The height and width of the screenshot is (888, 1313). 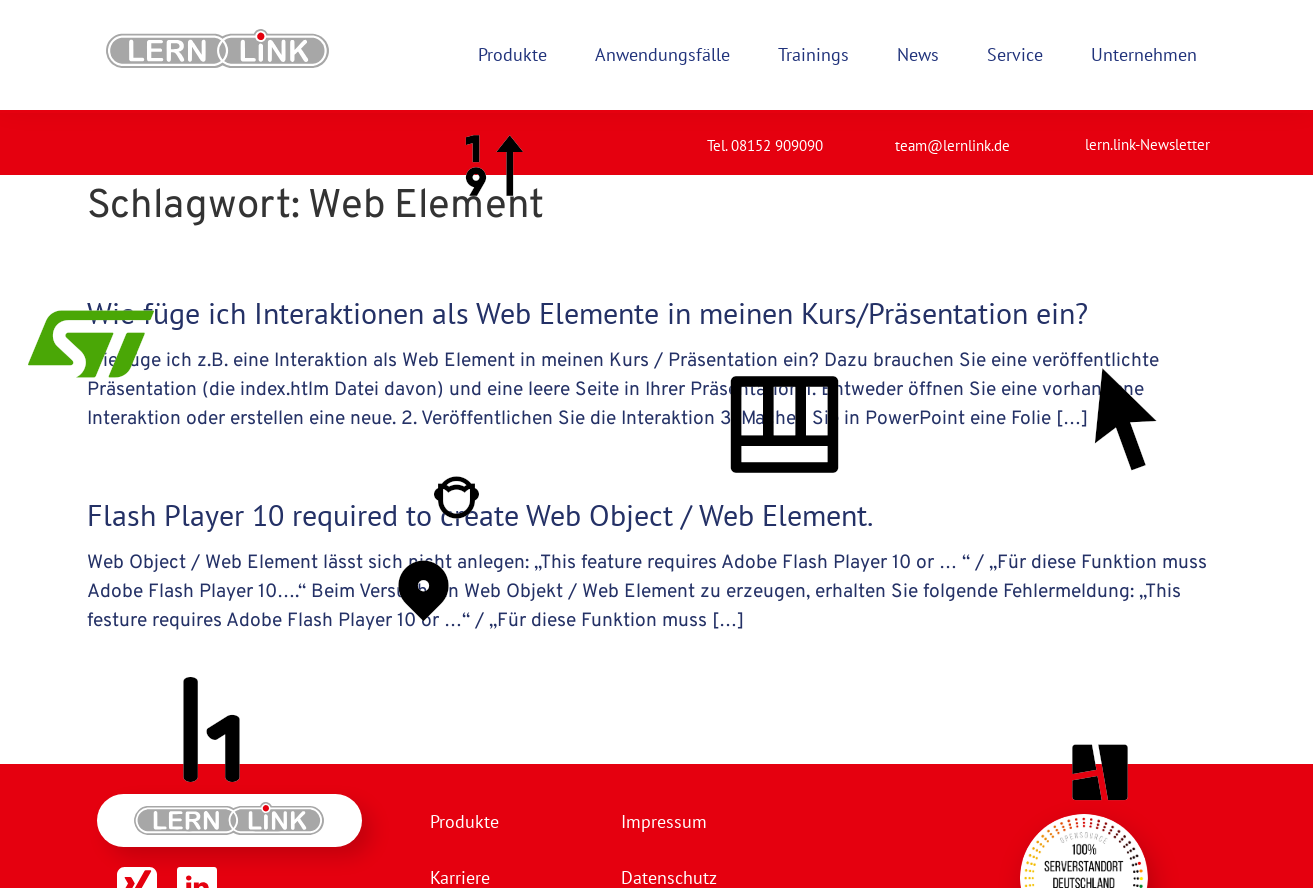 I want to click on open the Napster music streaming app, so click(x=456, y=497).